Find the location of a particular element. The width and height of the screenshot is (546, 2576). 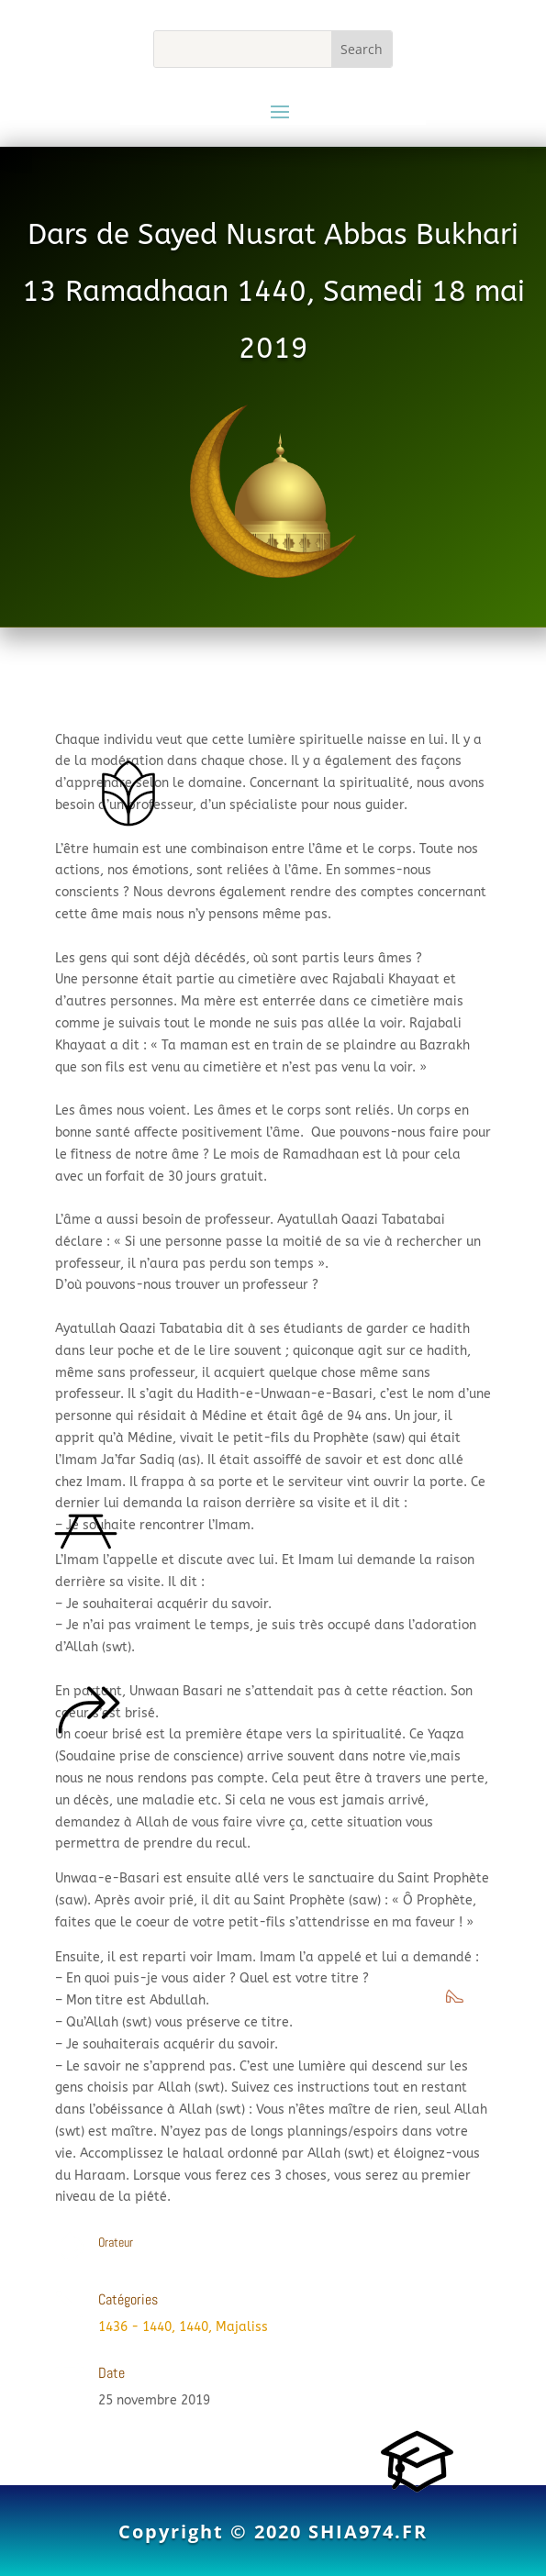

find nearby picnic areas or rest stops is located at coordinates (85, 1531).